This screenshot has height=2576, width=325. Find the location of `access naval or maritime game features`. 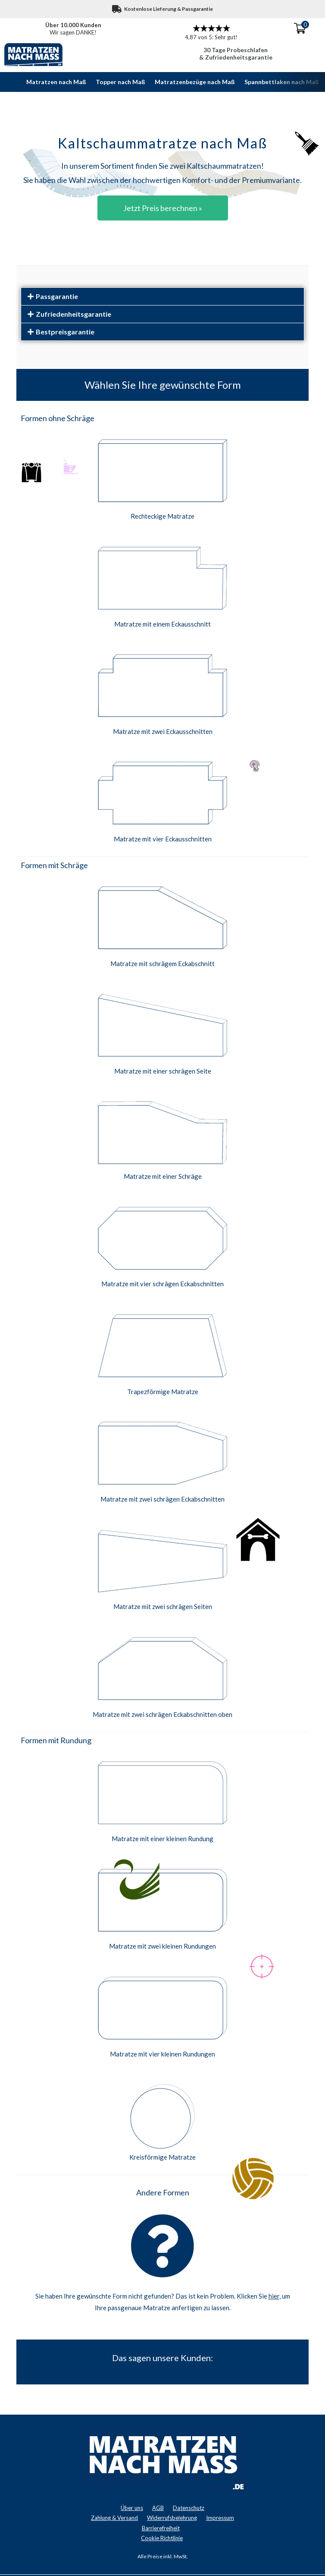

access naval or maritime game features is located at coordinates (71, 467).